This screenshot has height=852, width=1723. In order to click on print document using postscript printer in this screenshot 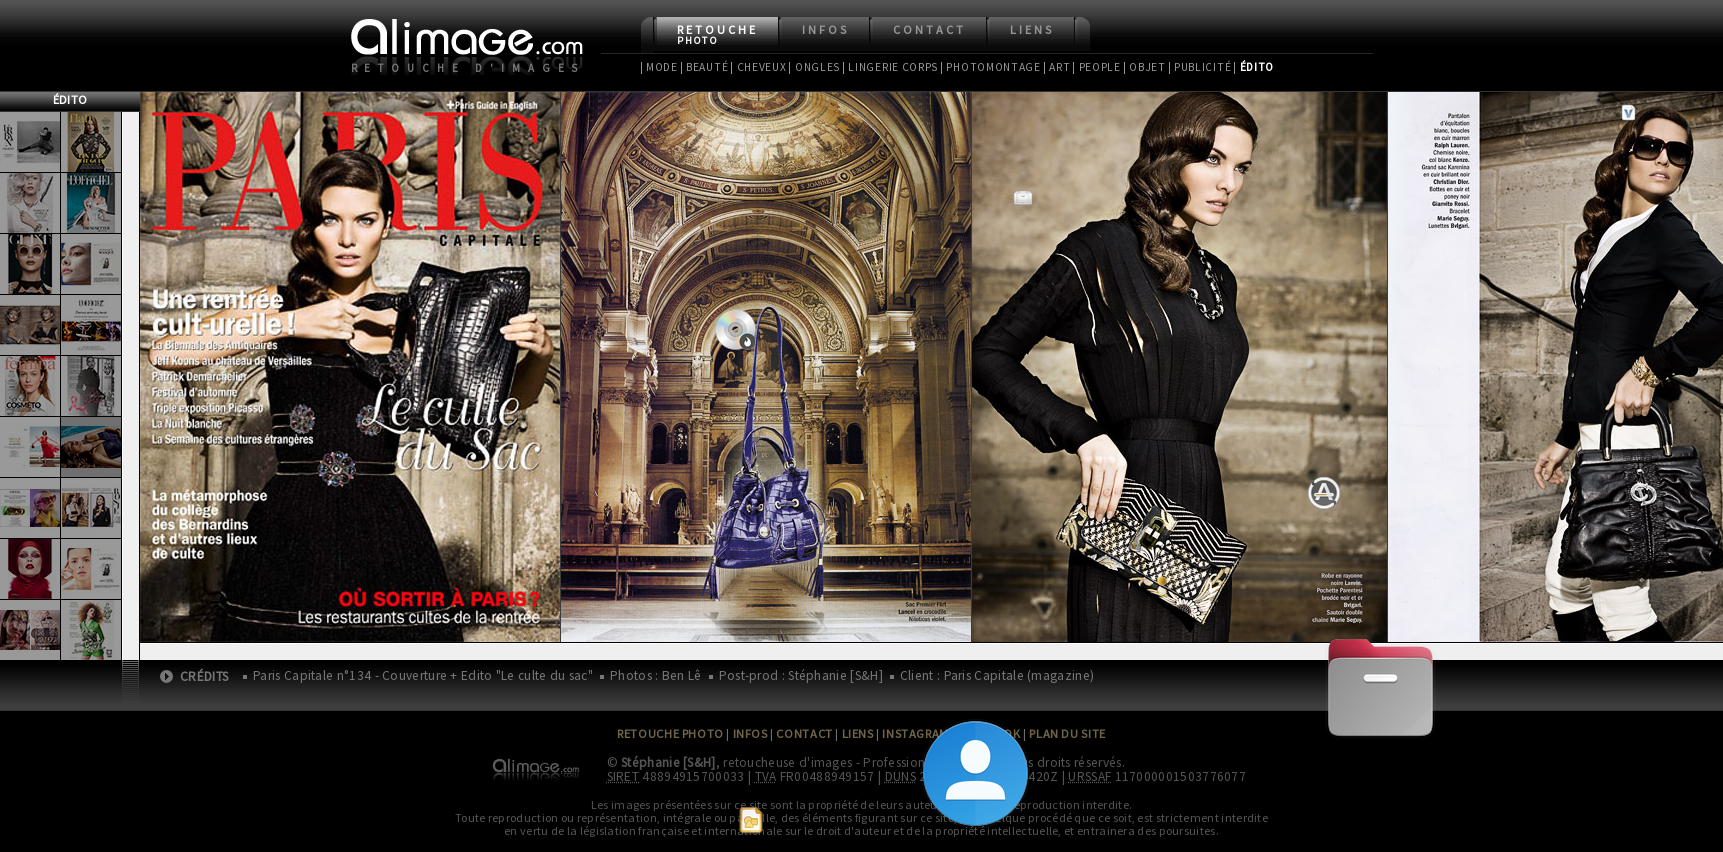, I will do `click(1023, 198)`.